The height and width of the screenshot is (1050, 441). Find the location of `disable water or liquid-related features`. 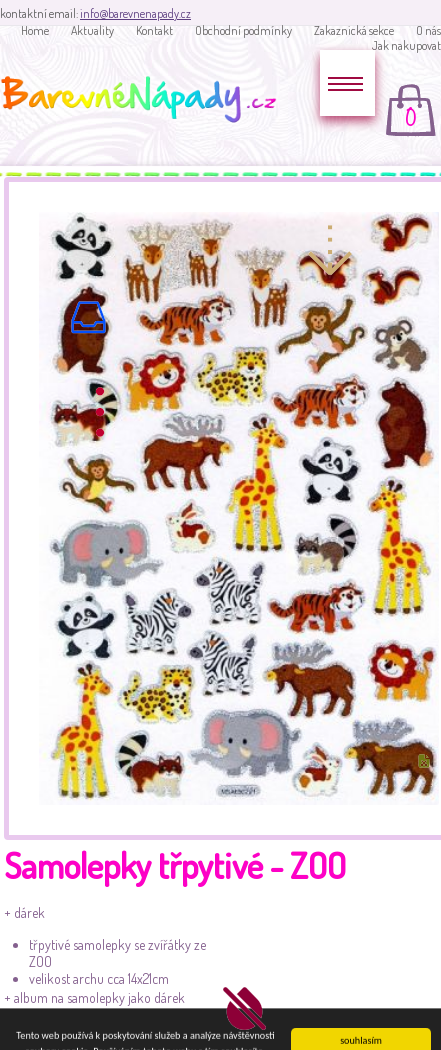

disable water or liquid-related features is located at coordinates (244, 1008).